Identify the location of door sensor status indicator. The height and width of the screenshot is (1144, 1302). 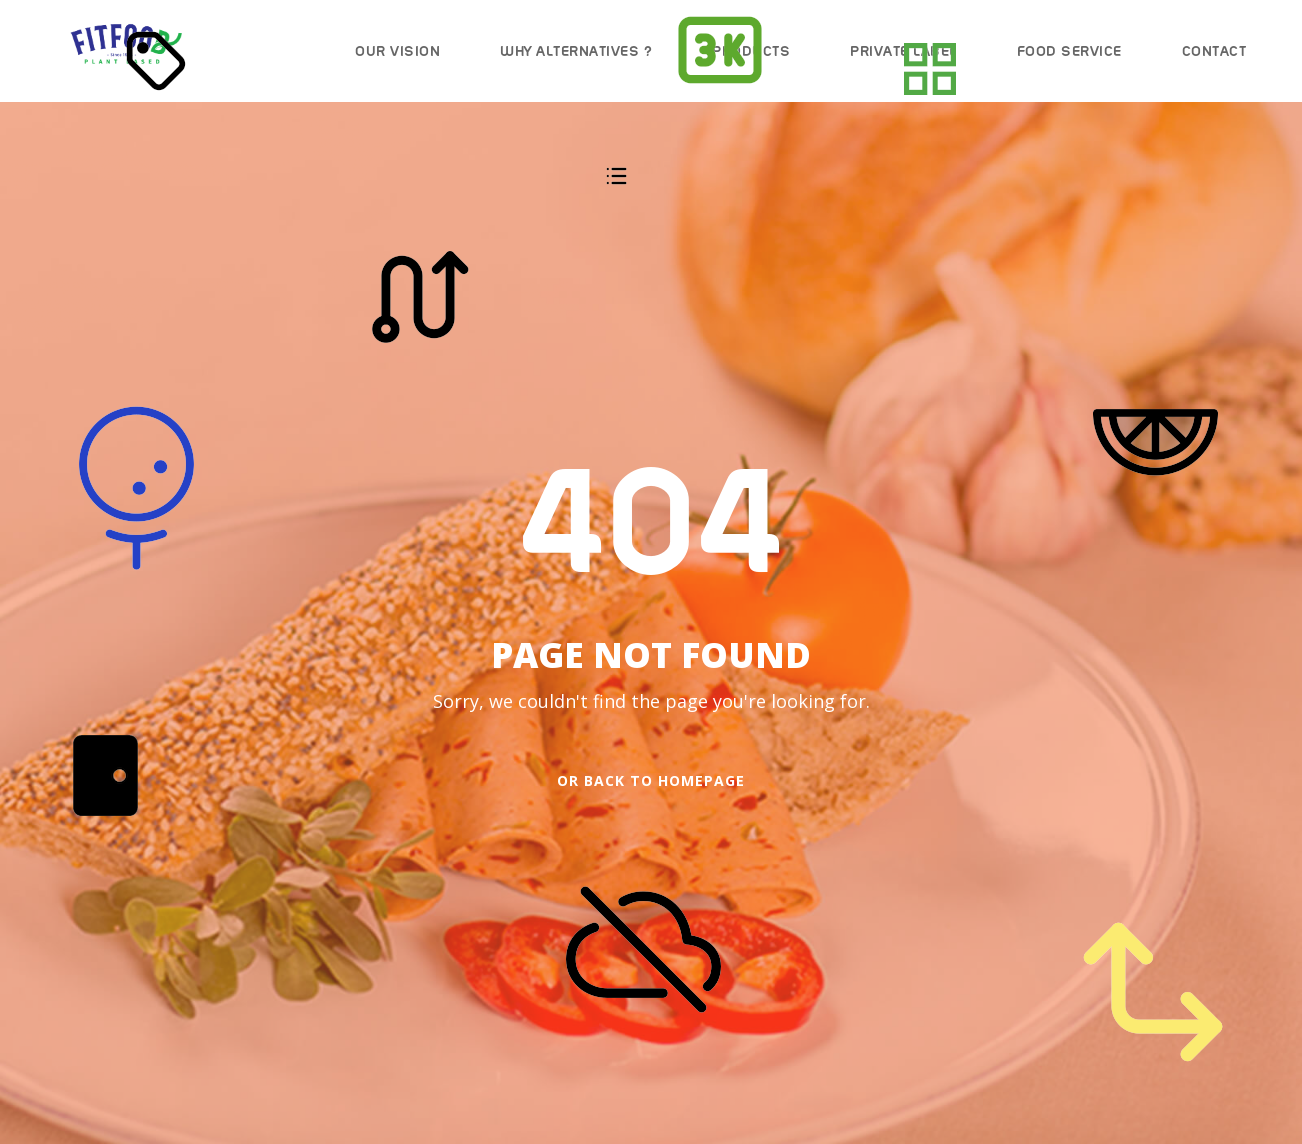
(105, 775).